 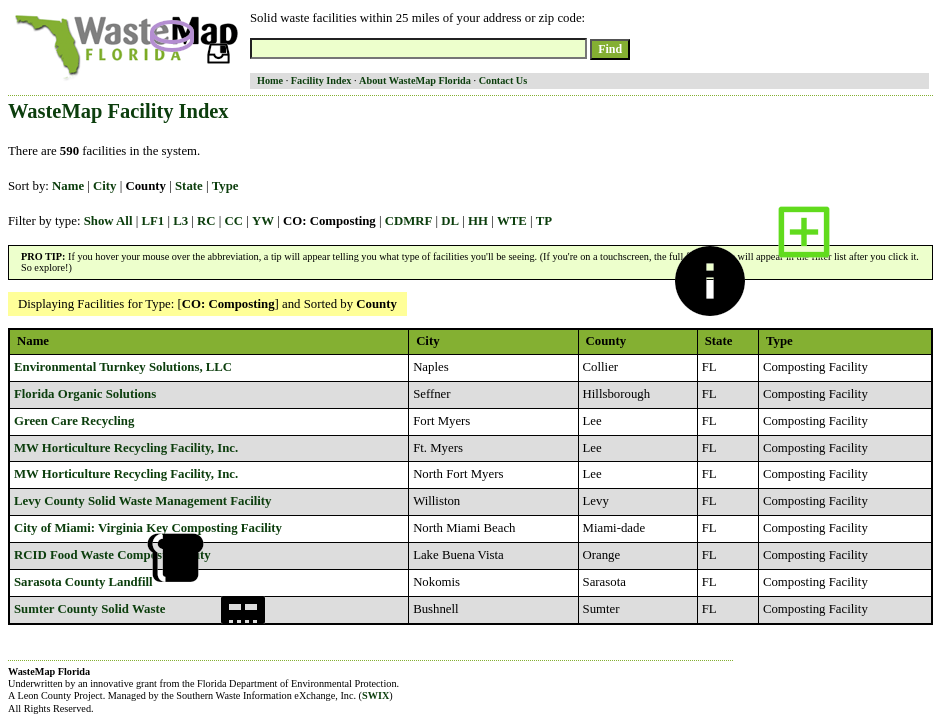 I want to click on view your inbox, so click(x=218, y=53).